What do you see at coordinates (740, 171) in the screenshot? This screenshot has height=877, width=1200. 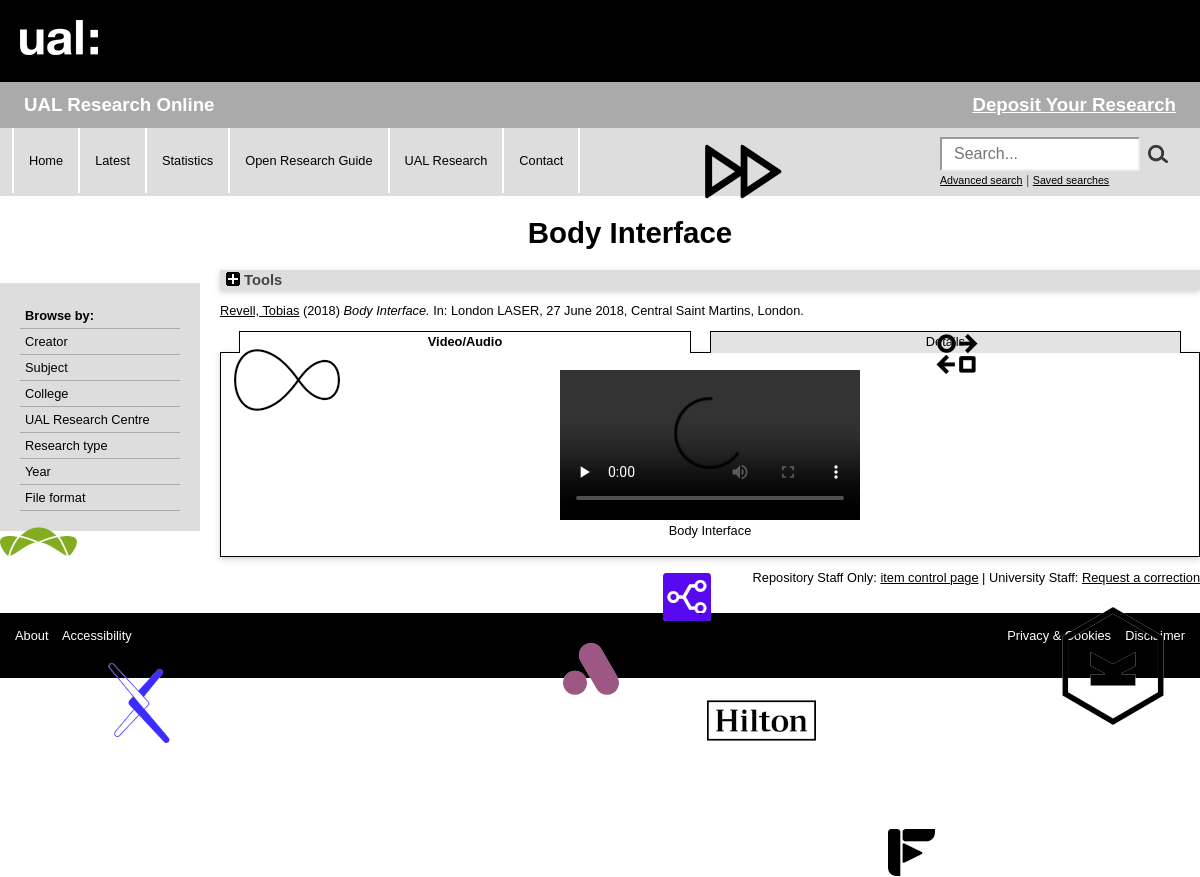 I see `fast forward or skip ahead in media playback` at bounding box center [740, 171].